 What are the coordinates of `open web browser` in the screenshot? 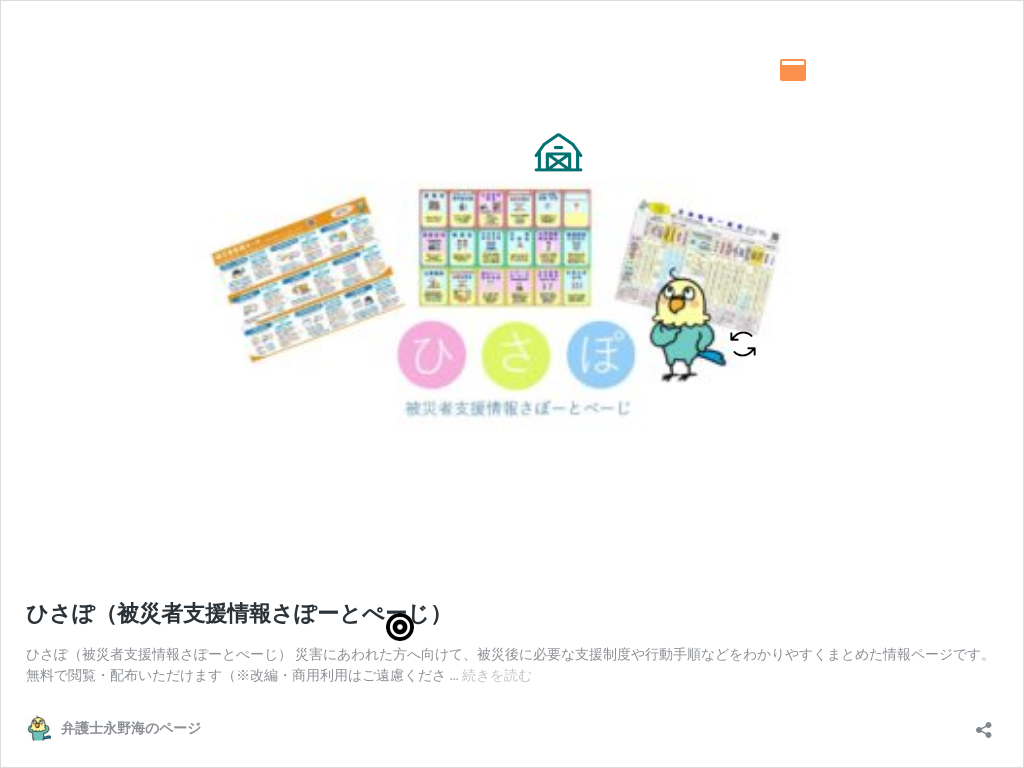 It's located at (793, 70).